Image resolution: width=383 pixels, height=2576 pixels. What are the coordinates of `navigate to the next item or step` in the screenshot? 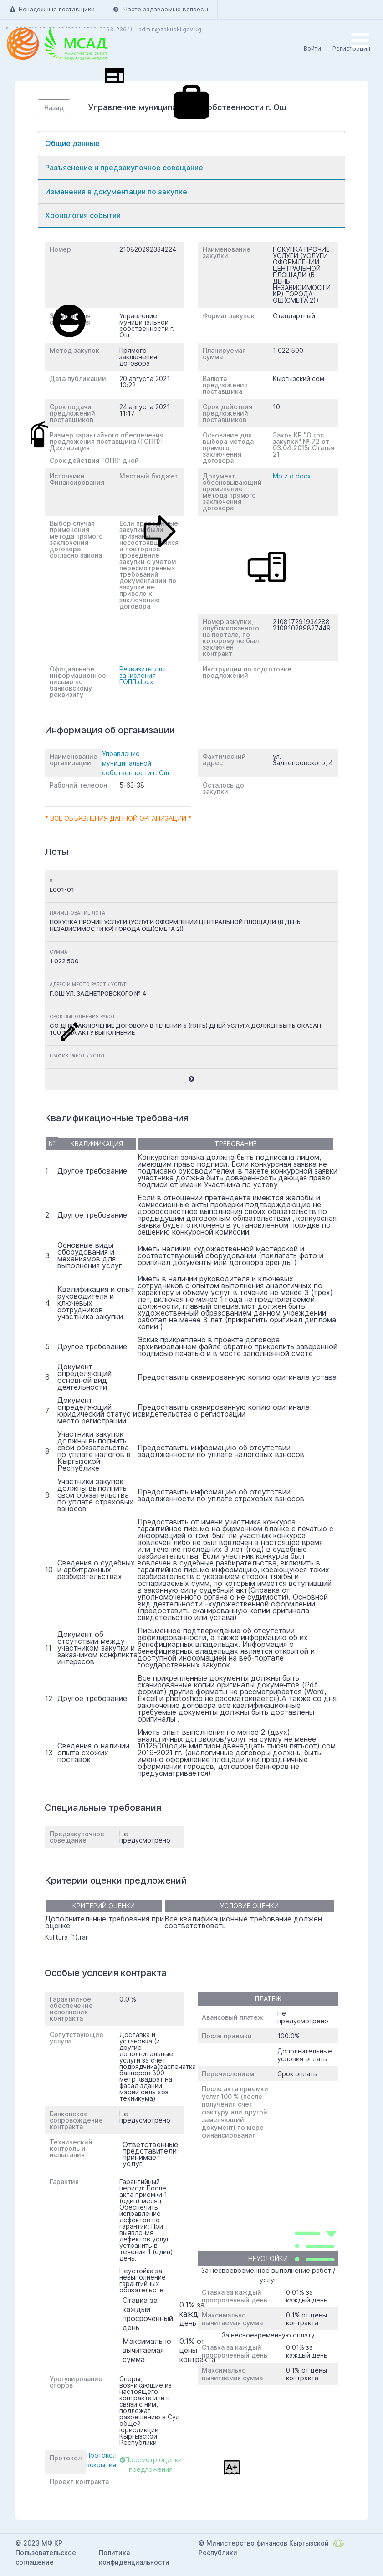 It's located at (158, 531).